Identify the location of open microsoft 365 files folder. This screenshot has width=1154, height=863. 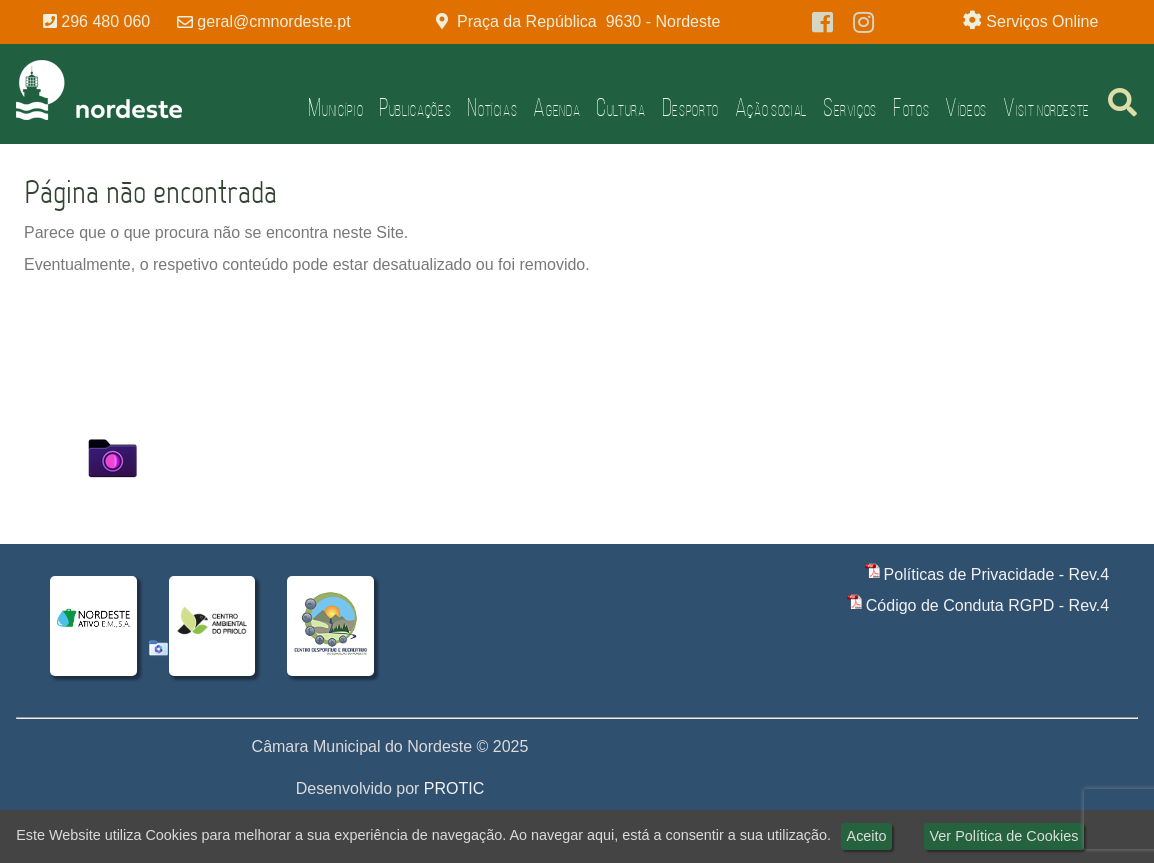
(158, 648).